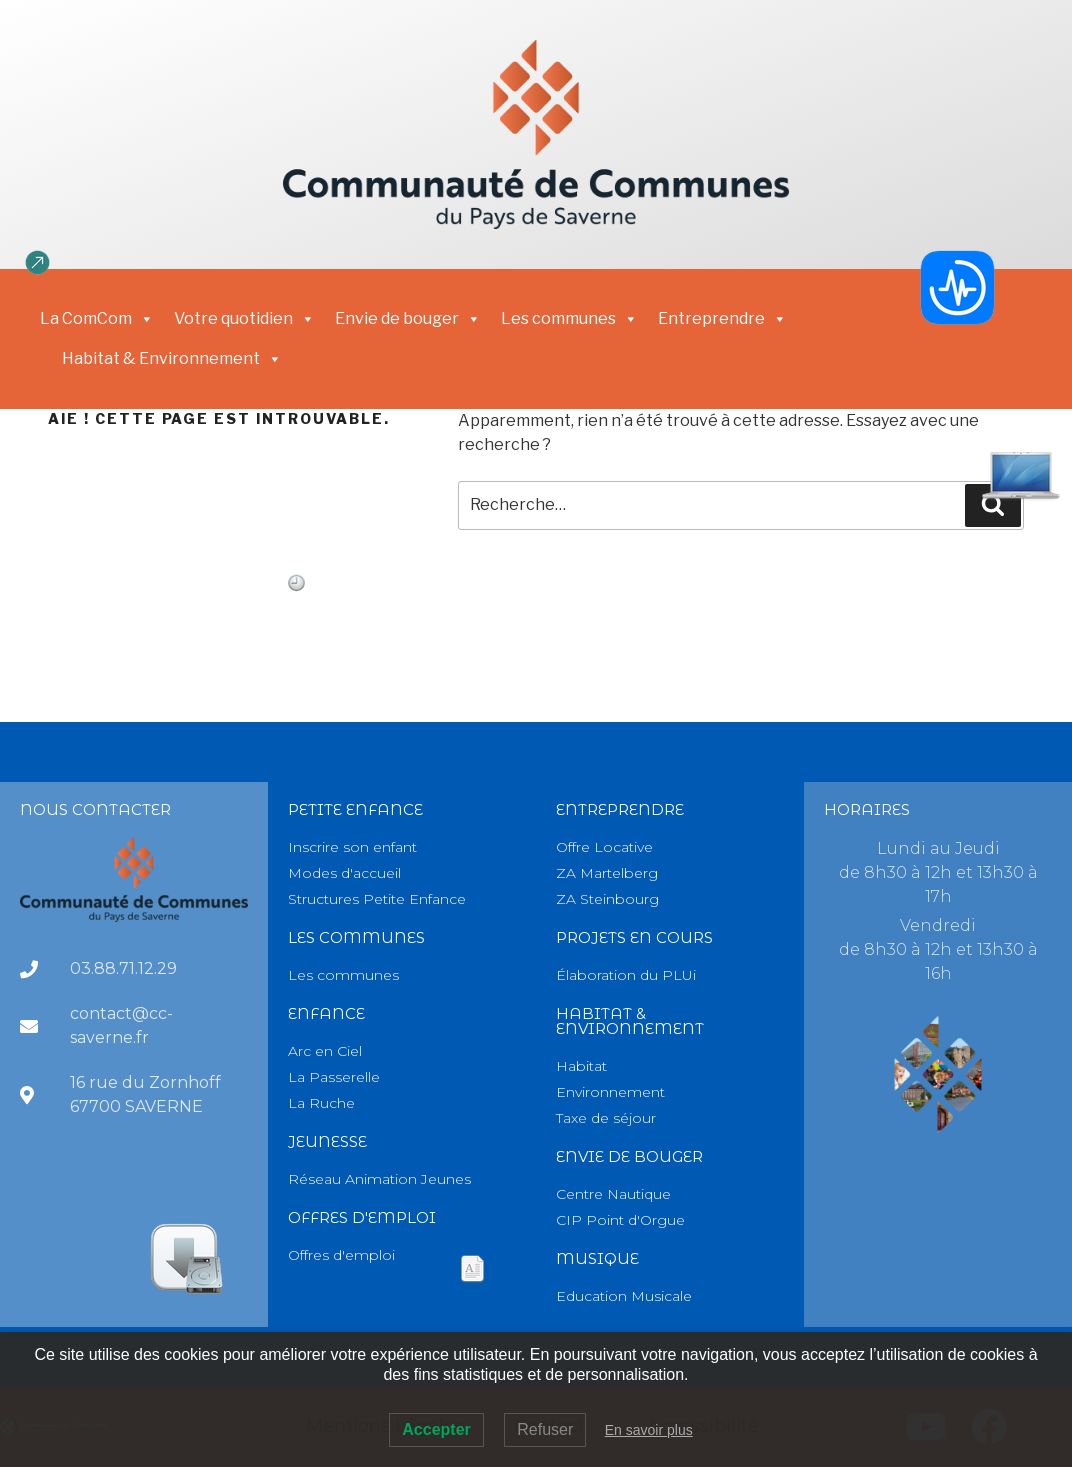 The width and height of the screenshot is (1072, 1467). Describe the element at coordinates (472, 1268) in the screenshot. I see `open a rich text format document` at that location.